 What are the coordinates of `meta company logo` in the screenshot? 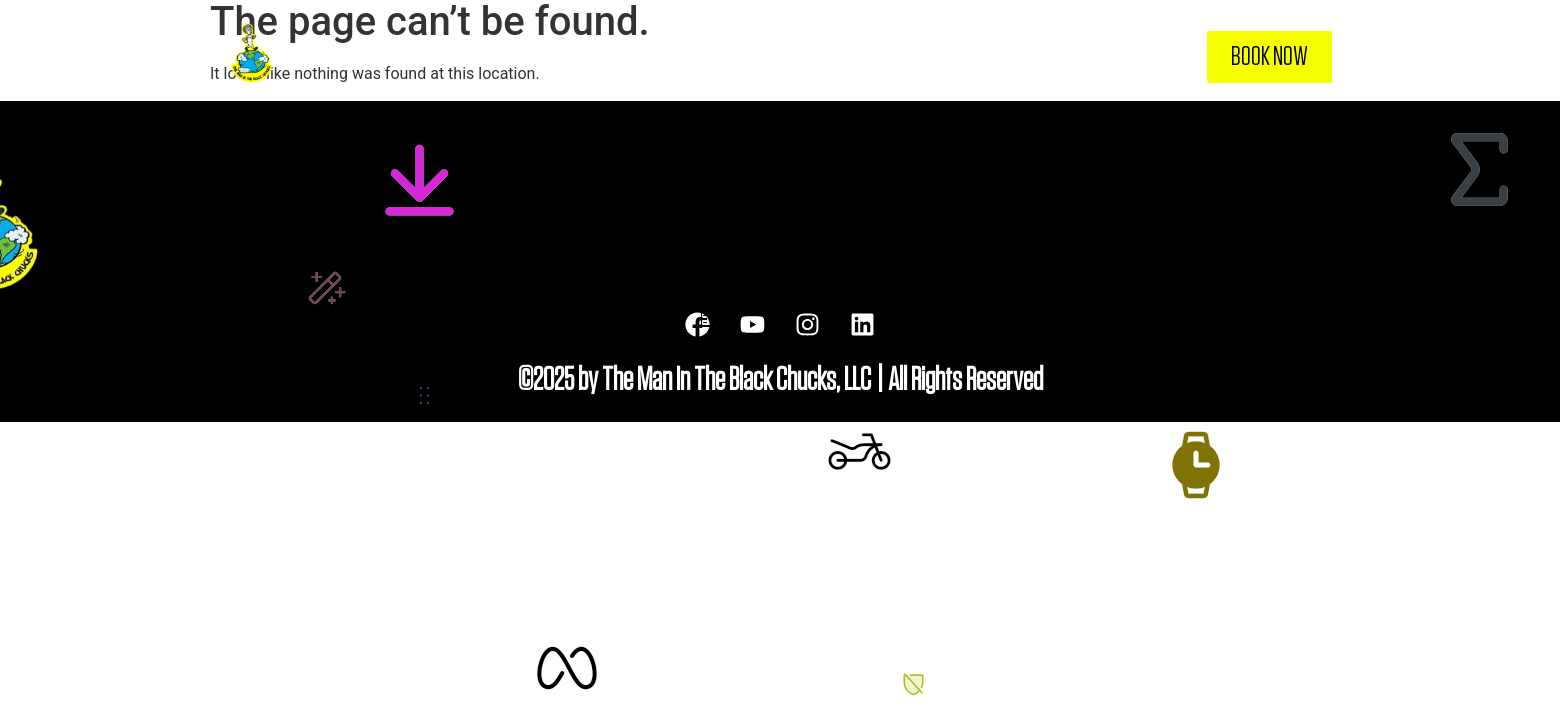 It's located at (567, 668).